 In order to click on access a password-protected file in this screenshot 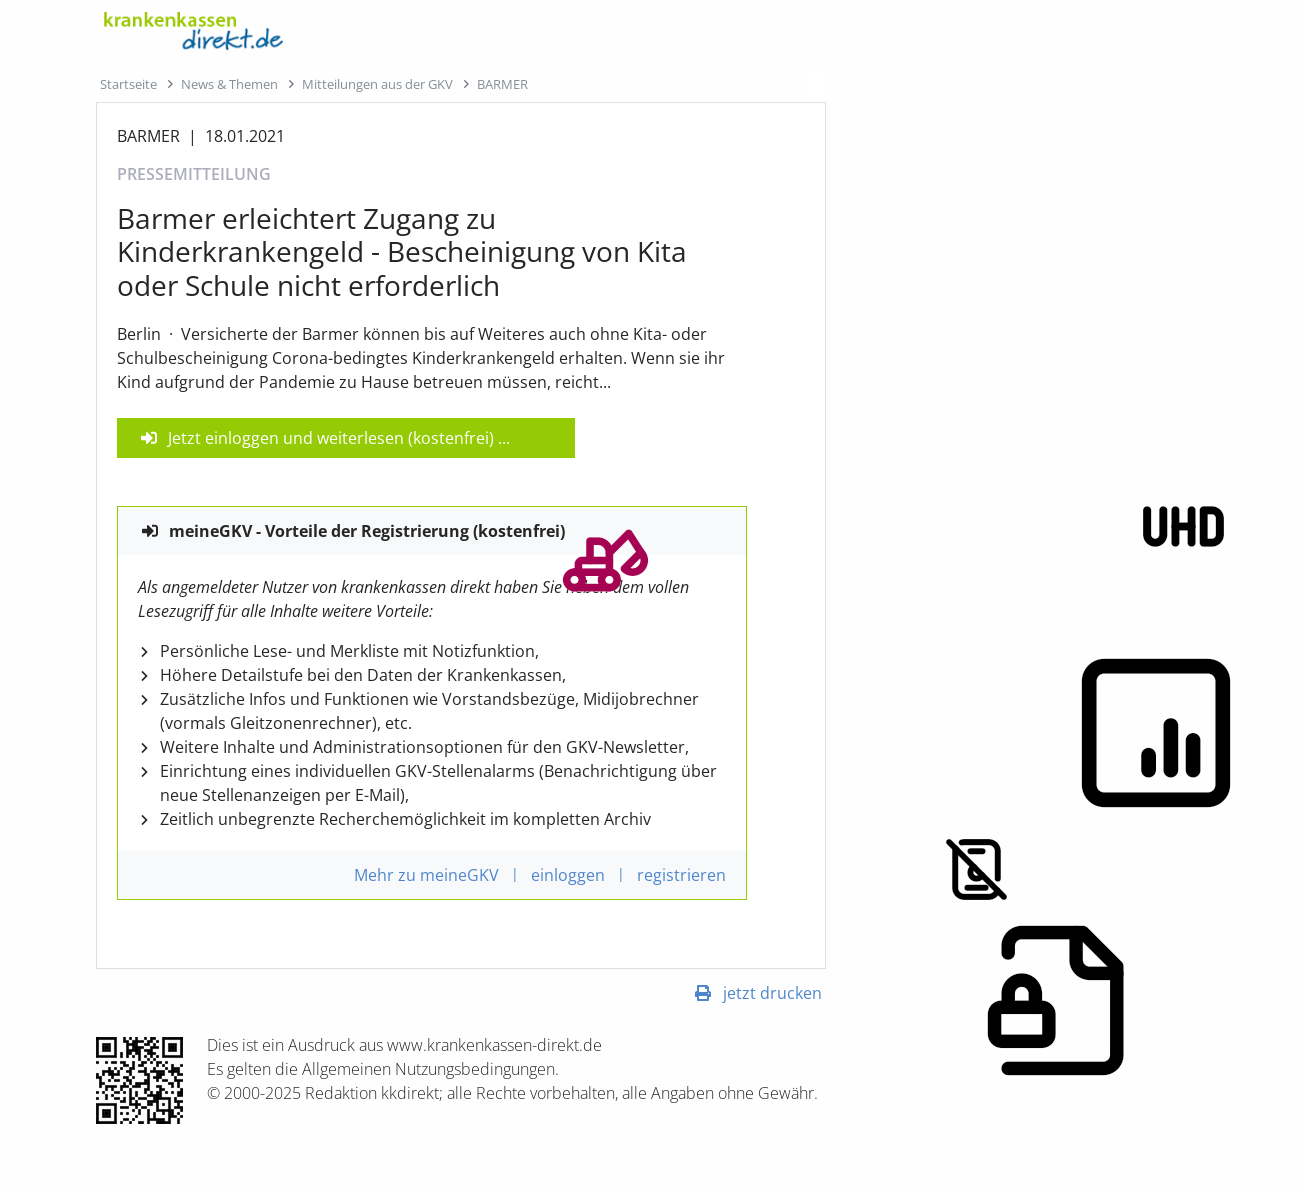, I will do `click(1062, 1000)`.